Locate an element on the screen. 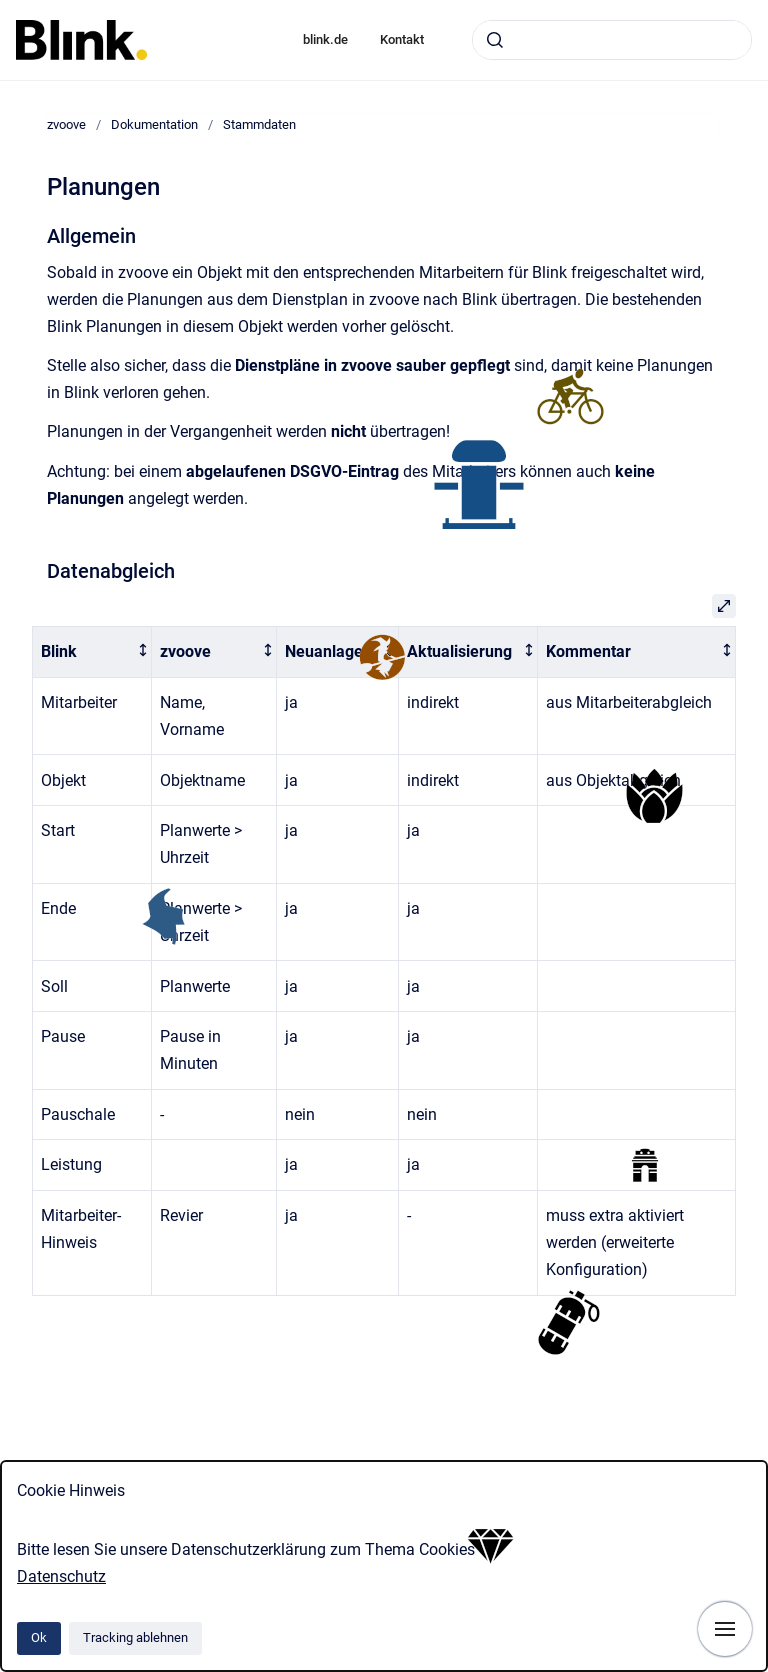  witch character or Halloween-themed game element is located at coordinates (382, 657).